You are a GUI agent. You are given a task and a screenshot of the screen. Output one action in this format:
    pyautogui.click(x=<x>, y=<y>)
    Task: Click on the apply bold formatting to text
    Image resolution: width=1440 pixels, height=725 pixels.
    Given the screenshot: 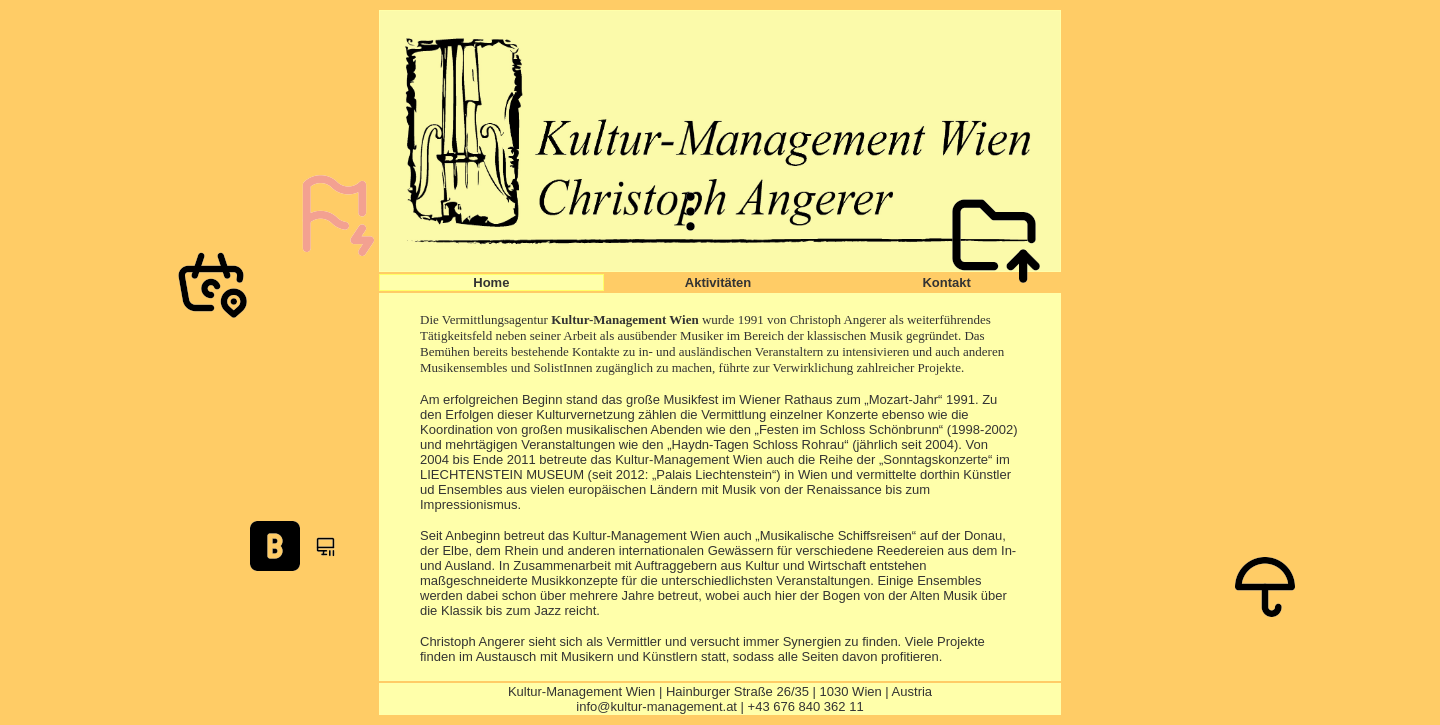 What is the action you would take?
    pyautogui.click(x=275, y=546)
    